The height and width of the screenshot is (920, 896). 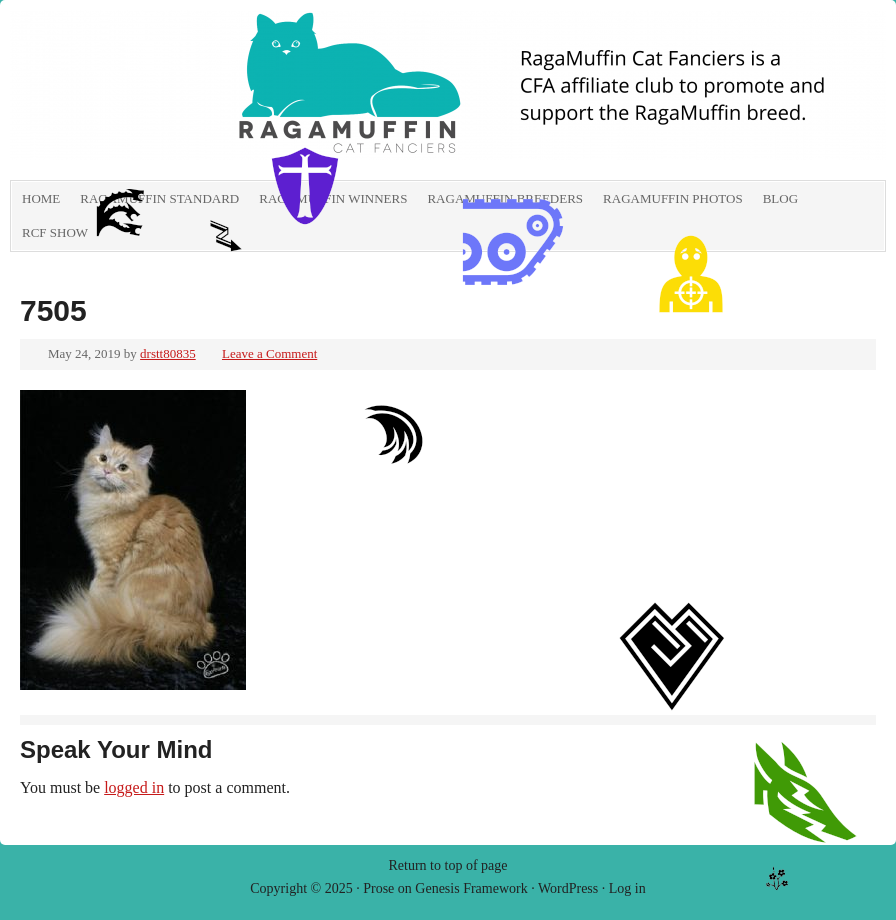 I want to click on select tank or tracked vehicle in a game, so click(x=513, y=242).